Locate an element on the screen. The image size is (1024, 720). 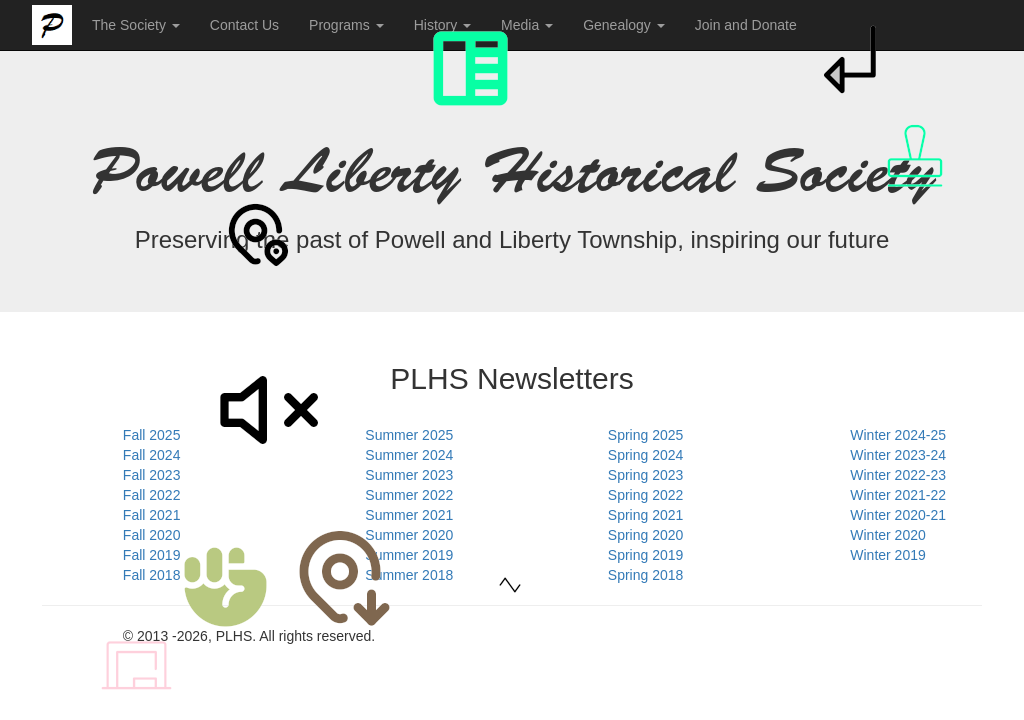
toggle between split-screen or half-view mode is located at coordinates (470, 68).